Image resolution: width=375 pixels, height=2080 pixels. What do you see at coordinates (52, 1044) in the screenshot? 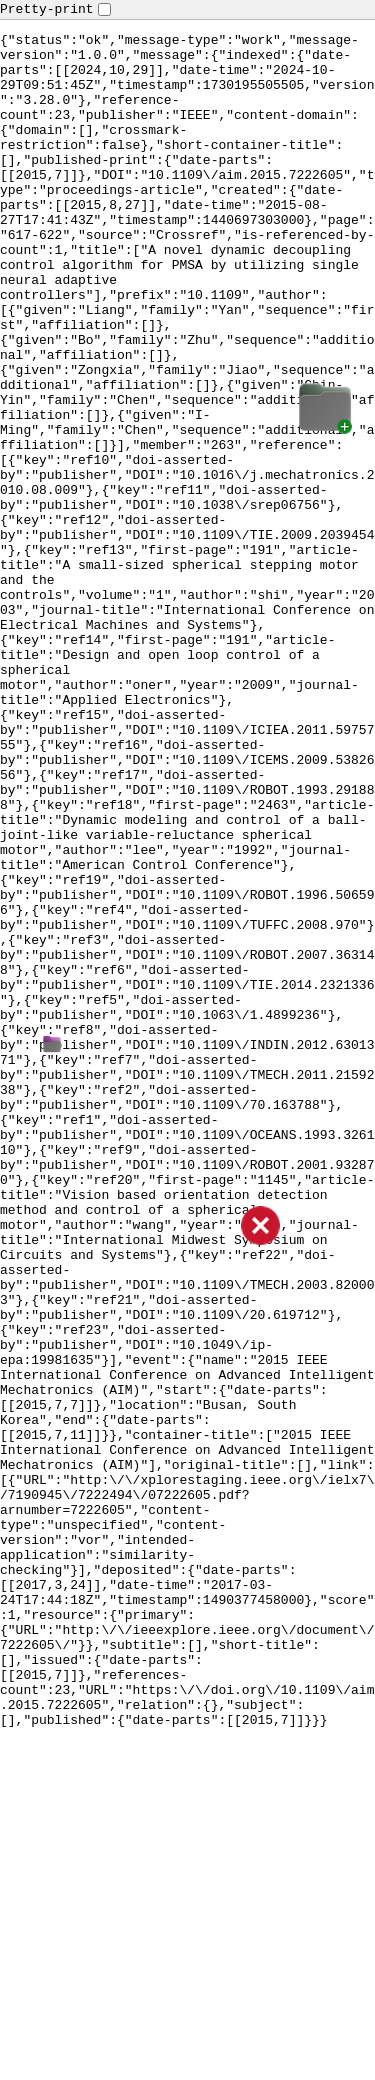
I see `indicates a folder is ready to accept a dragged item` at bounding box center [52, 1044].